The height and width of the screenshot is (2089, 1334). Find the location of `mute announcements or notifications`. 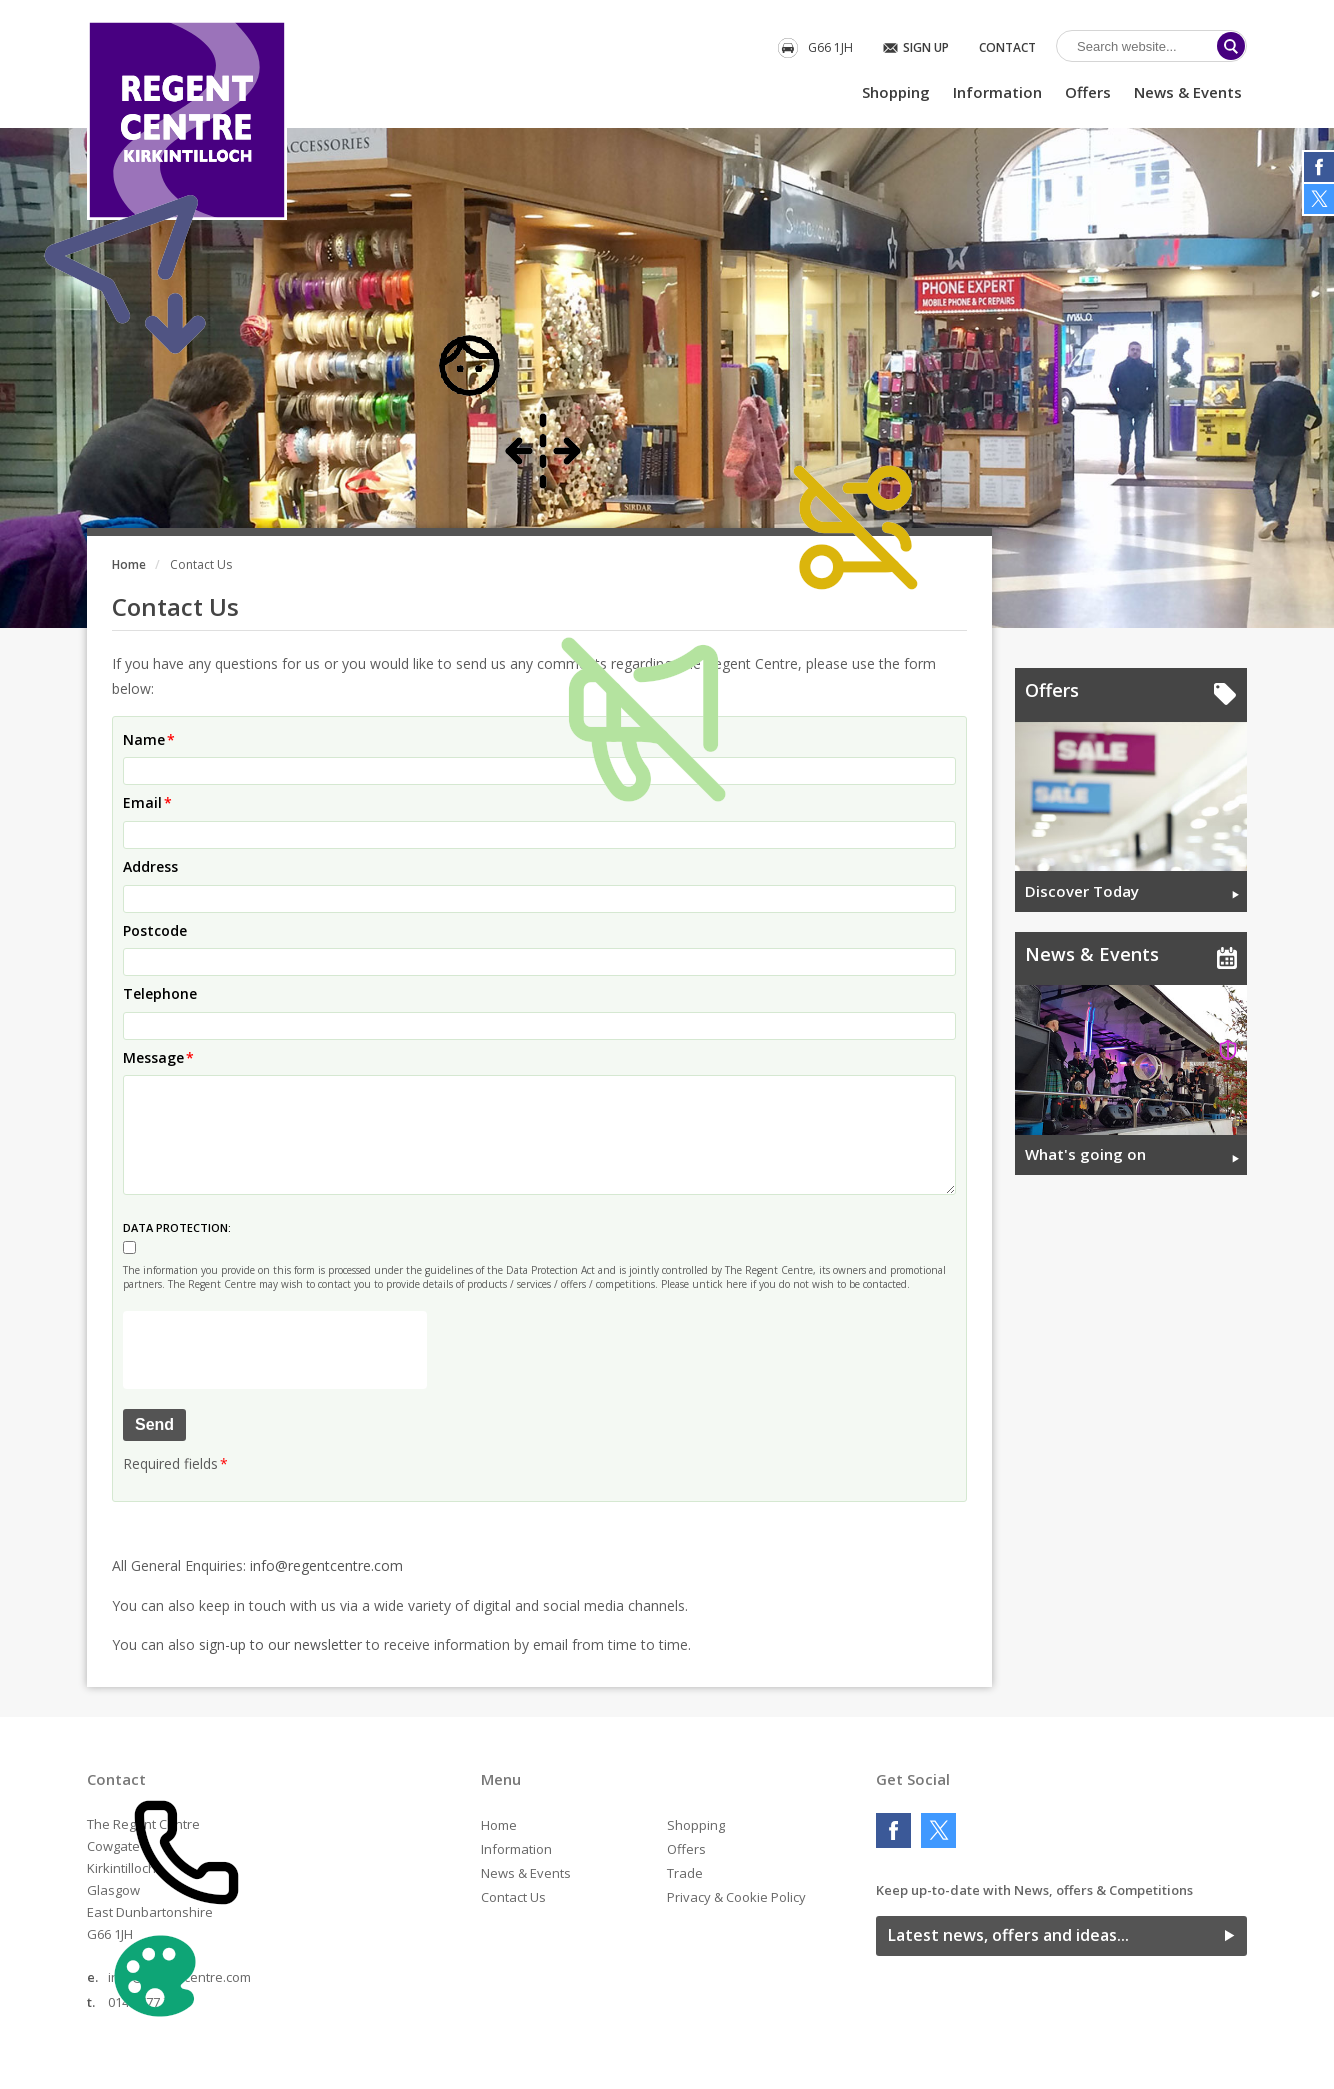

mute announcements or notifications is located at coordinates (643, 719).